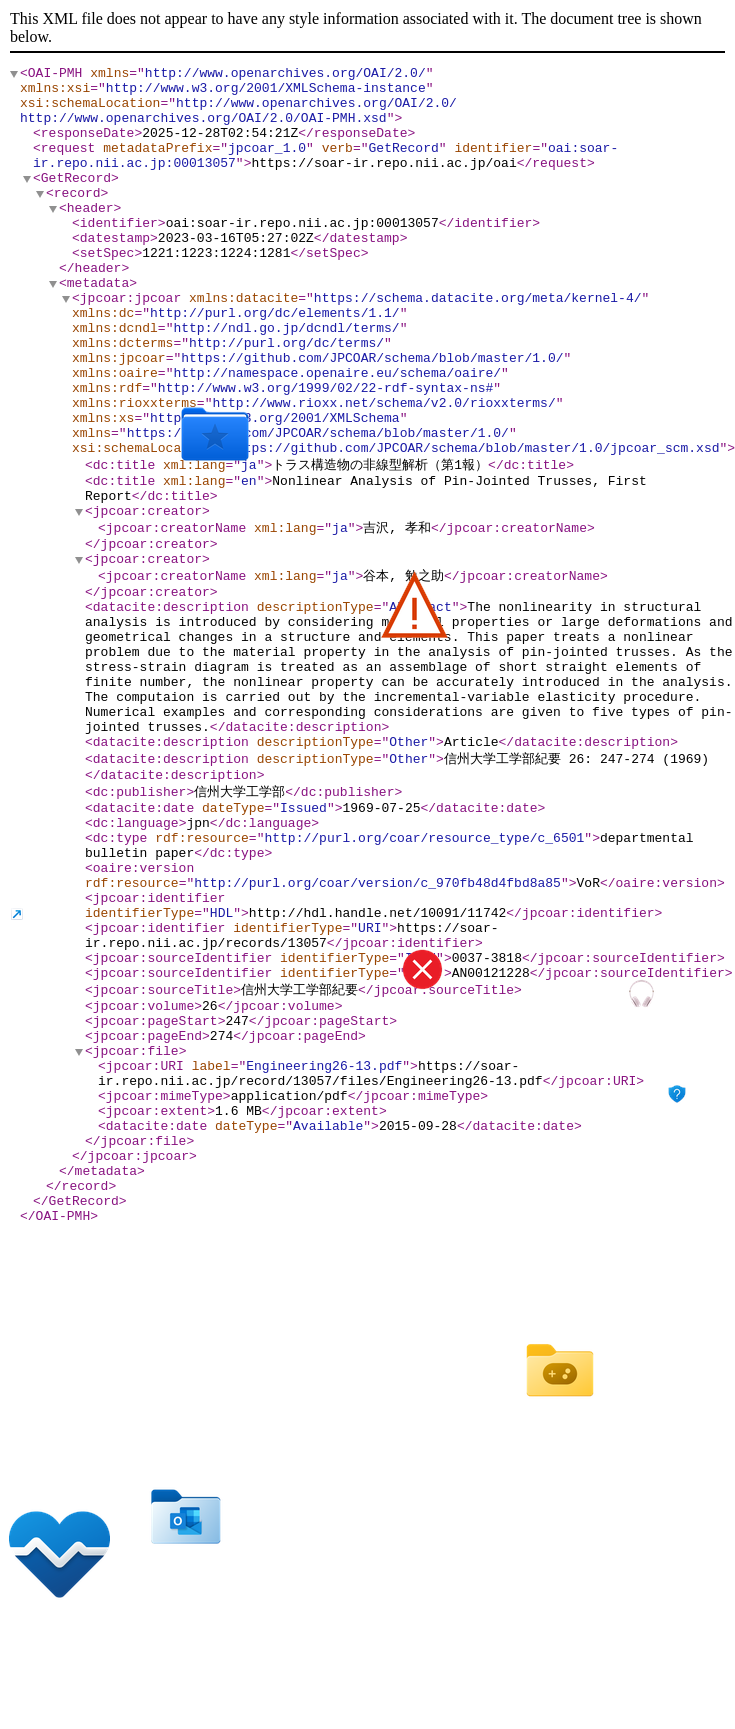 This screenshot has height=1729, width=735. Describe the element at coordinates (560, 1372) in the screenshot. I see `open your games folder` at that location.